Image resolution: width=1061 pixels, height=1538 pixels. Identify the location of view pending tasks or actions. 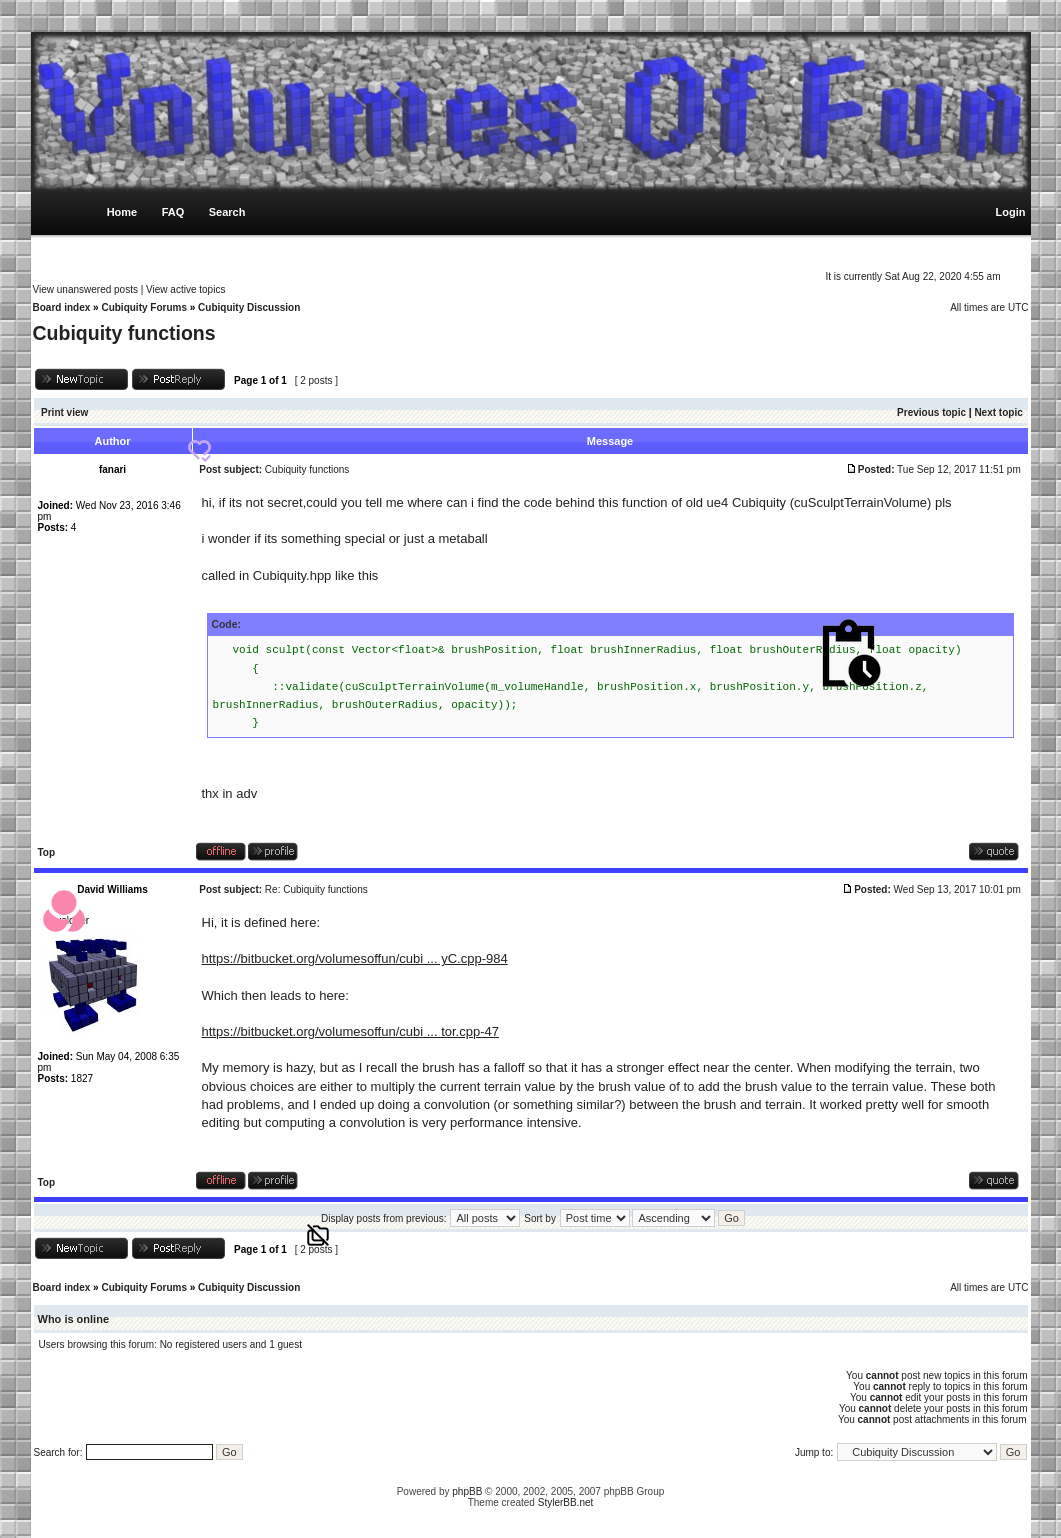
(848, 654).